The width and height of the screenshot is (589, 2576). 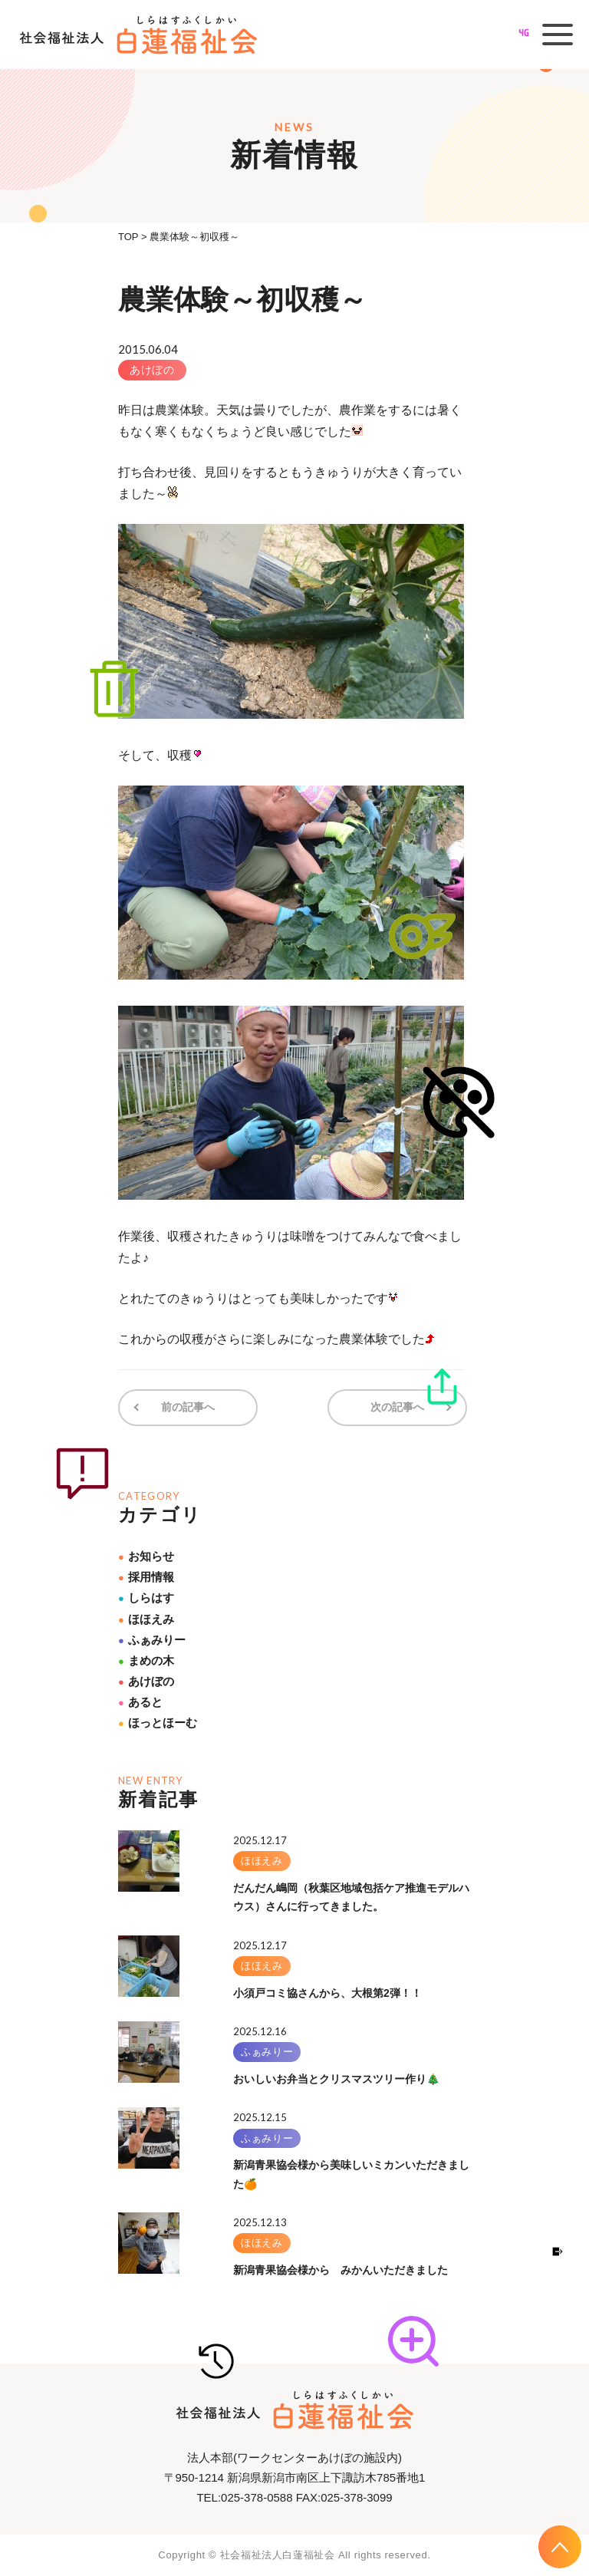 I want to click on delete selected item, so click(x=114, y=689).